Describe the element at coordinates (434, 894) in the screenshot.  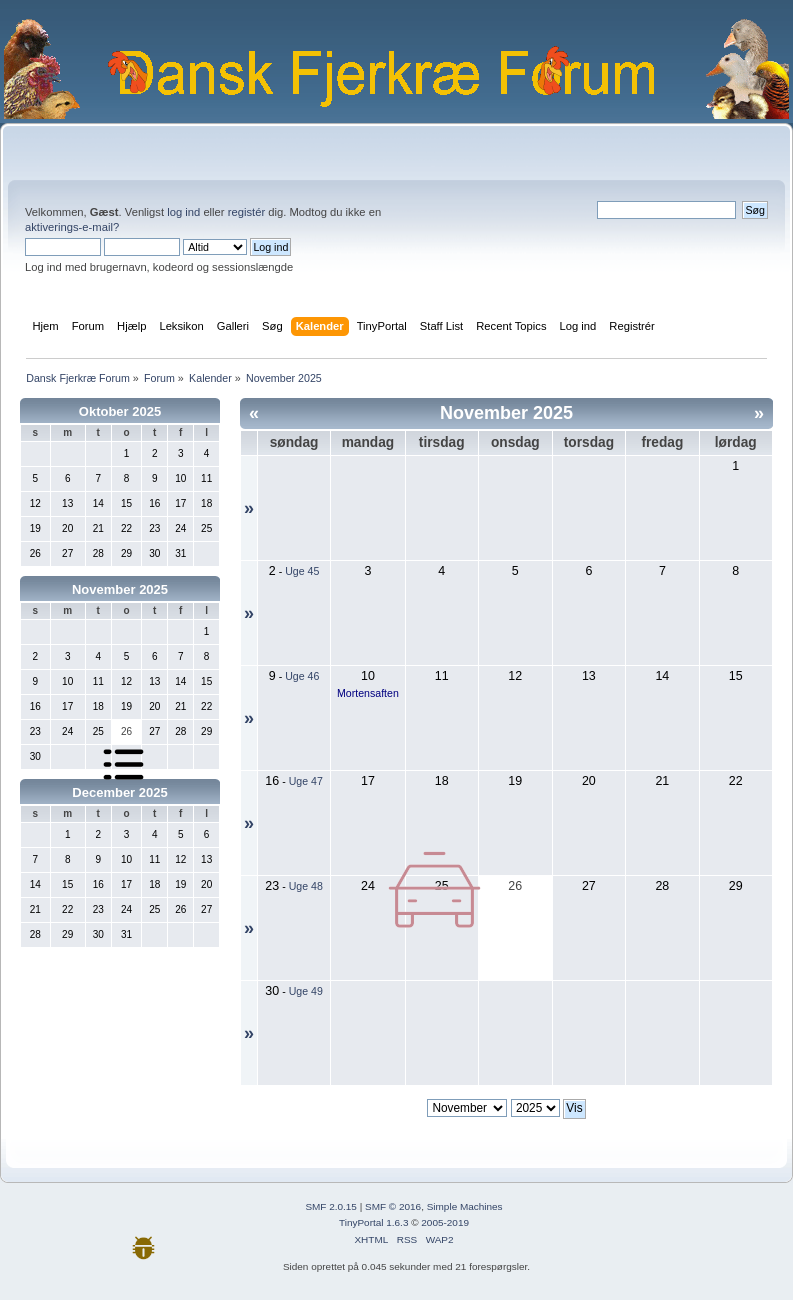
I see `contact or request emergency services` at that location.